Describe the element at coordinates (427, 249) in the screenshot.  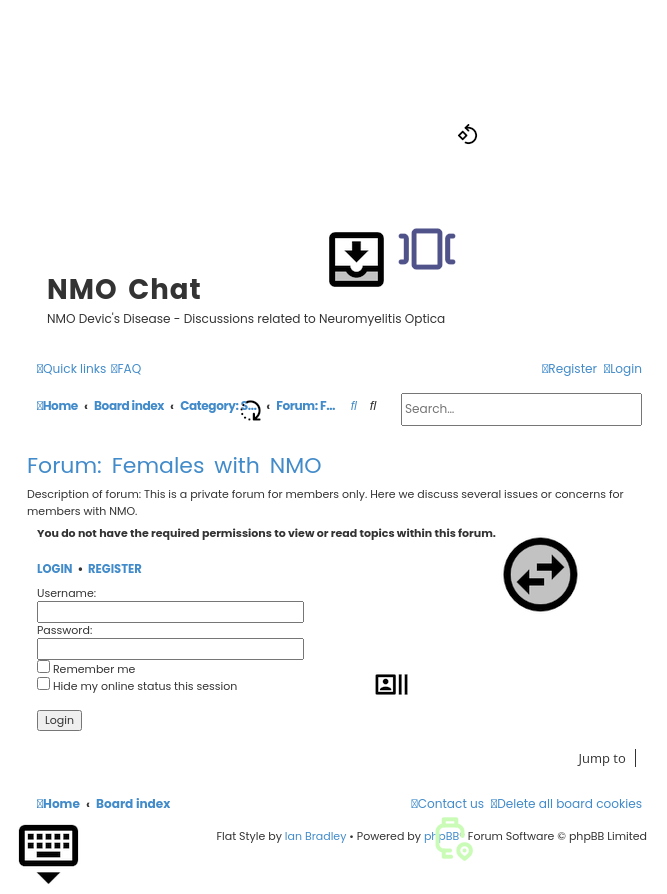
I see `navigate through a horizontal image carousel` at that location.